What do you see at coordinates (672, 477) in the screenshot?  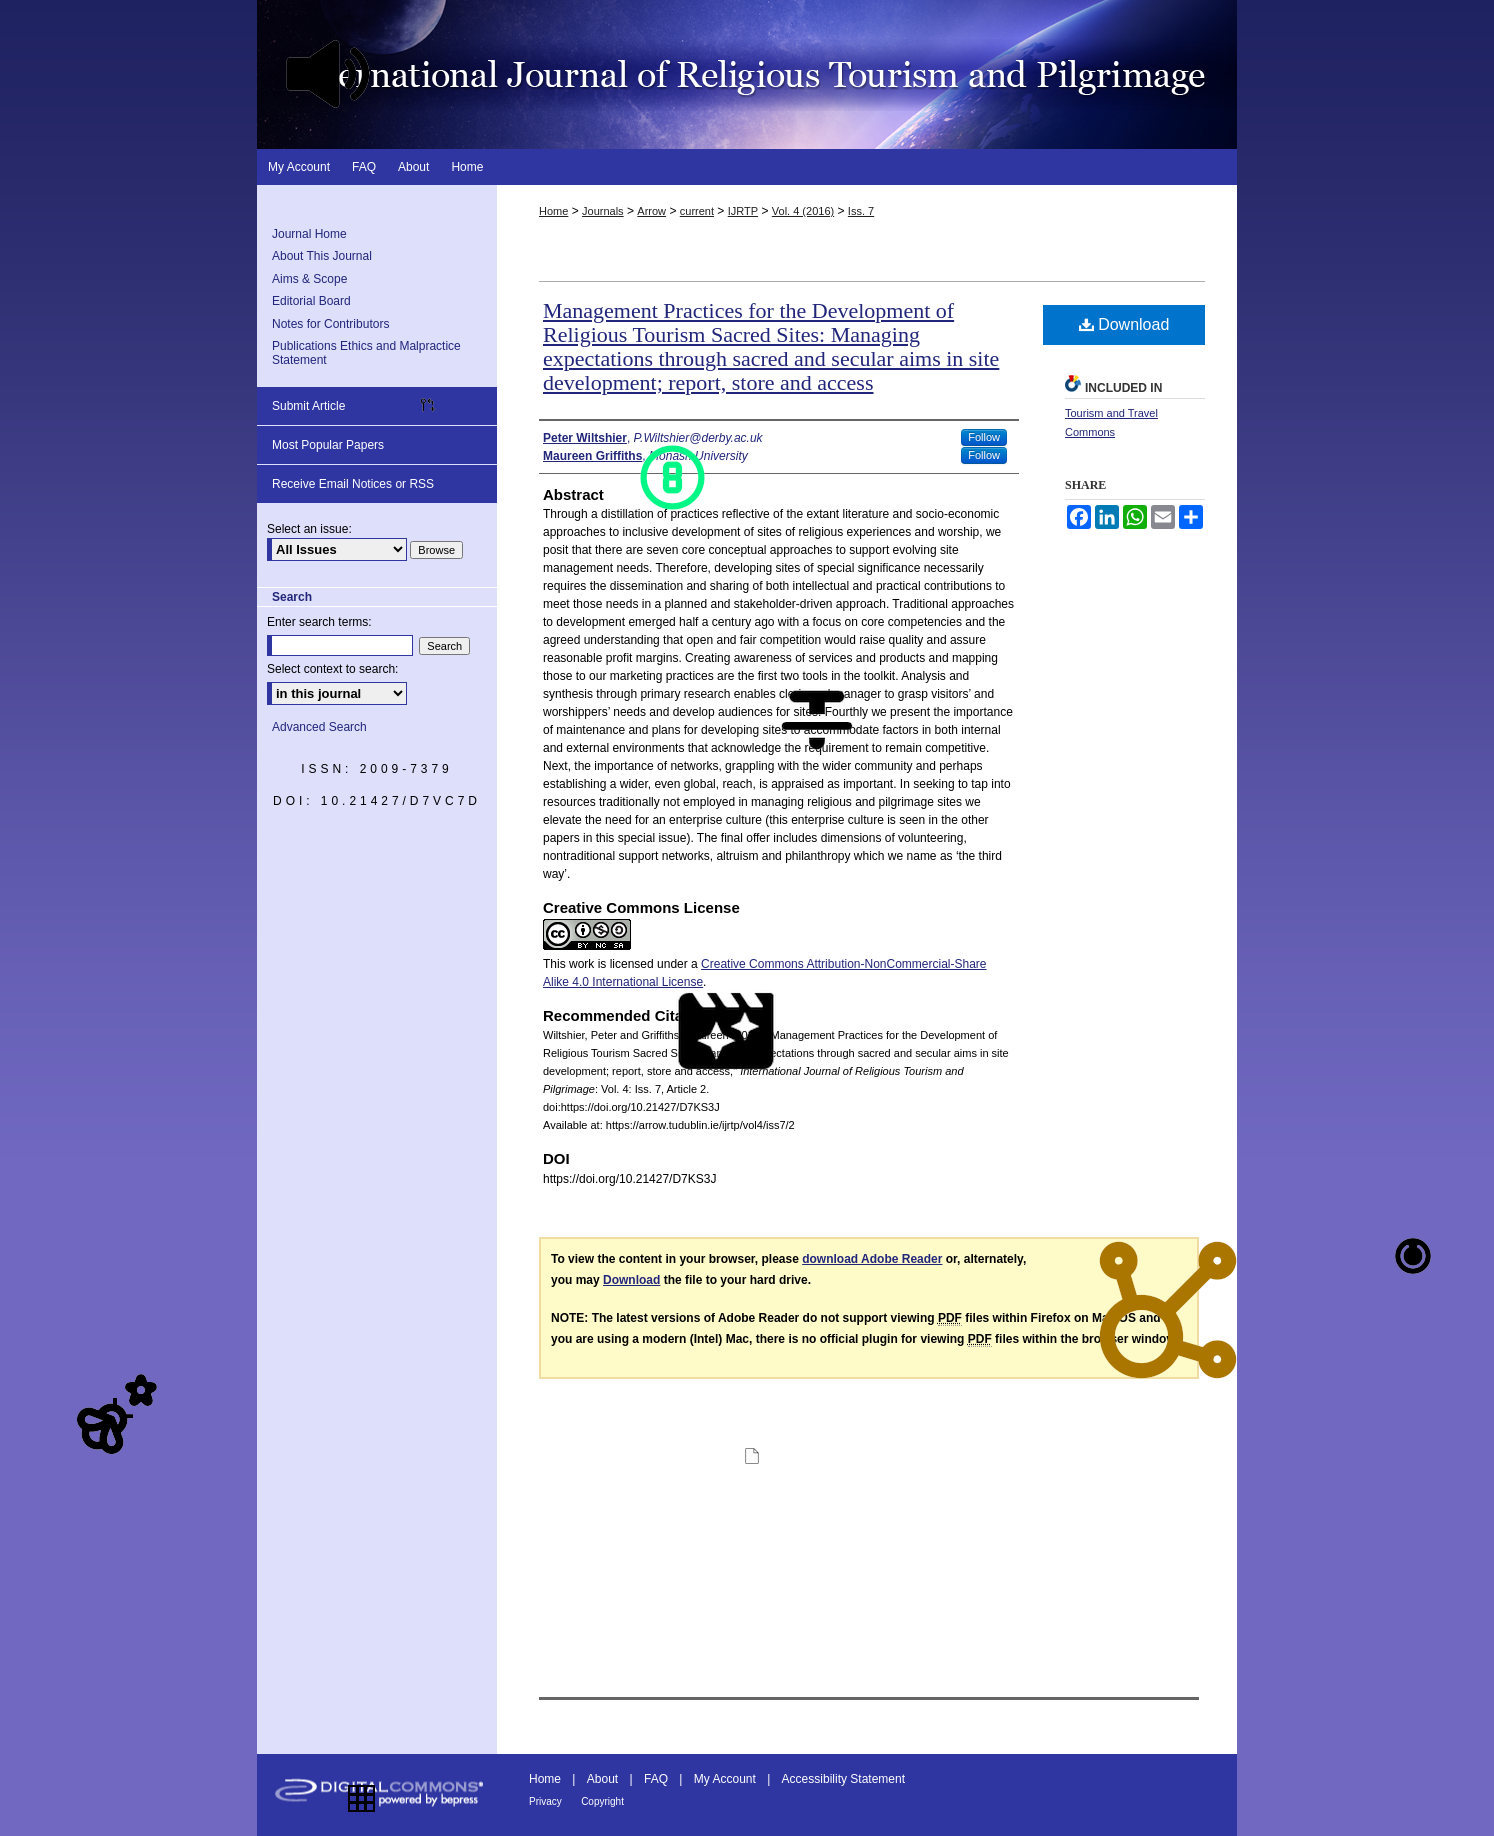 I see `indicates step 8 in a multi-step process` at bounding box center [672, 477].